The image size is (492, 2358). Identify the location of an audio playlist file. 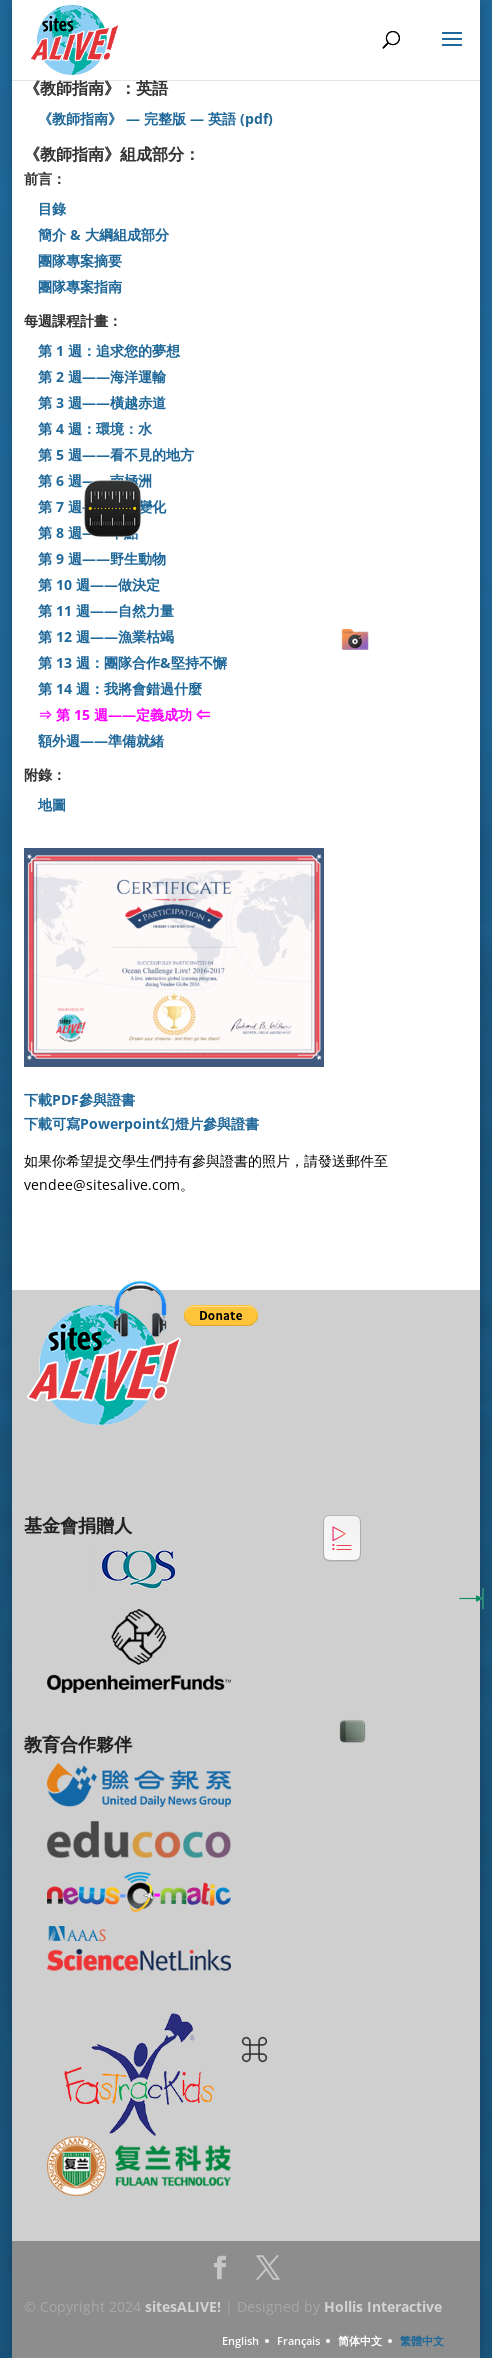
(342, 1538).